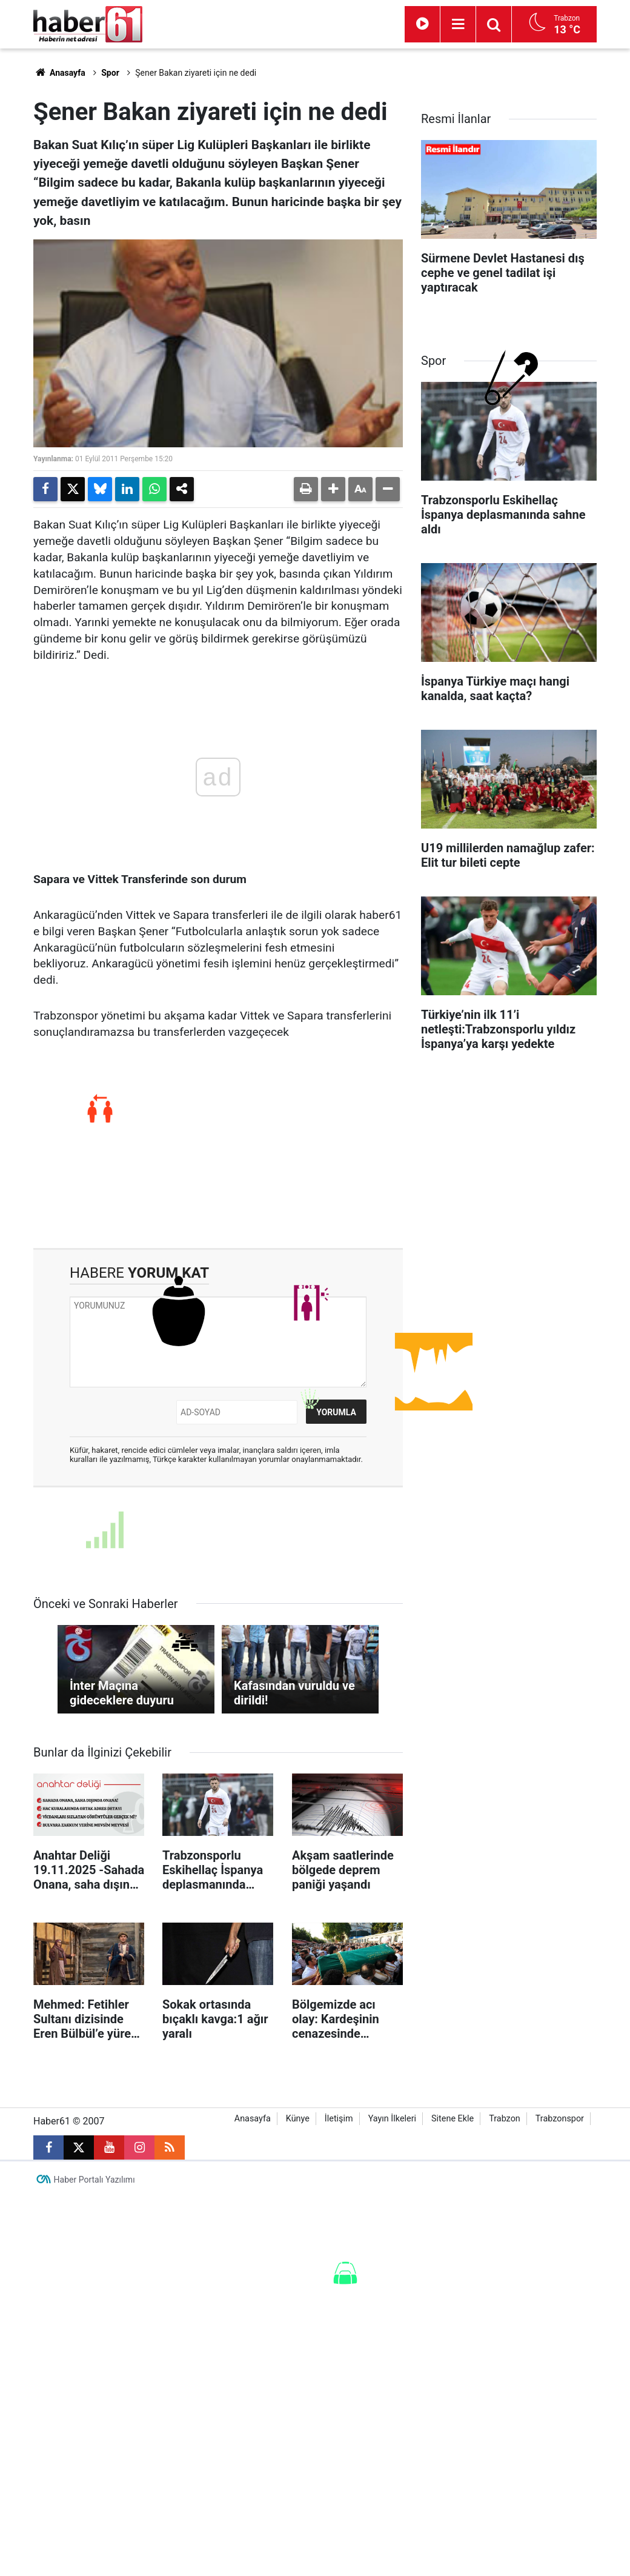 This screenshot has width=630, height=2576. I want to click on store or access inventory items, so click(179, 1311).